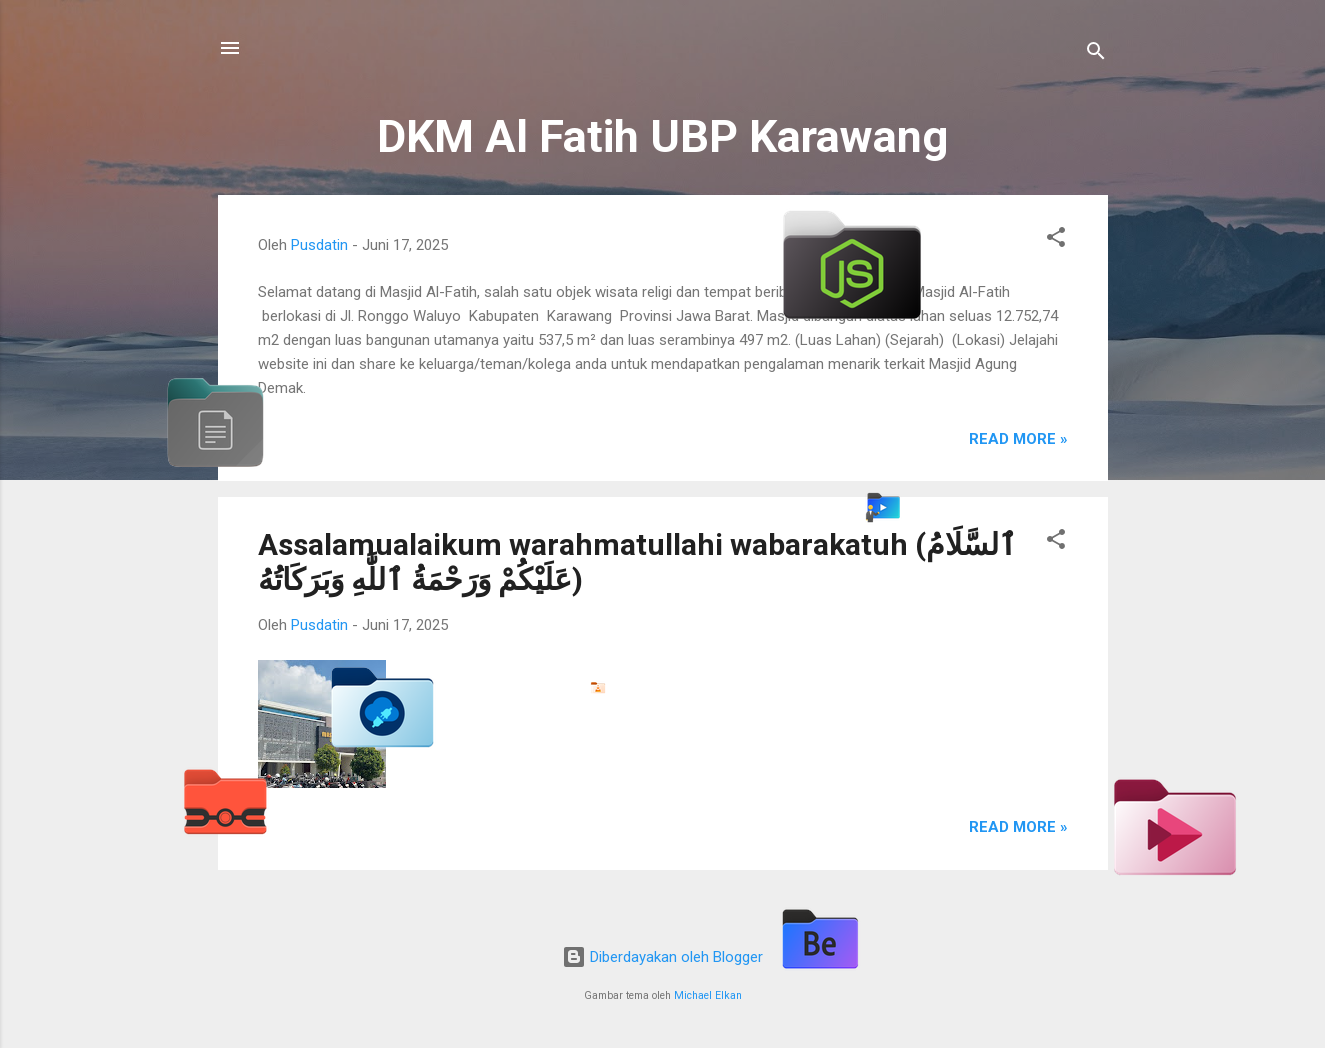  What do you see at coordinates (598, 688) in the screenshot?
I see `open folder containing VLC media player files` at bounding box center [598, 688].